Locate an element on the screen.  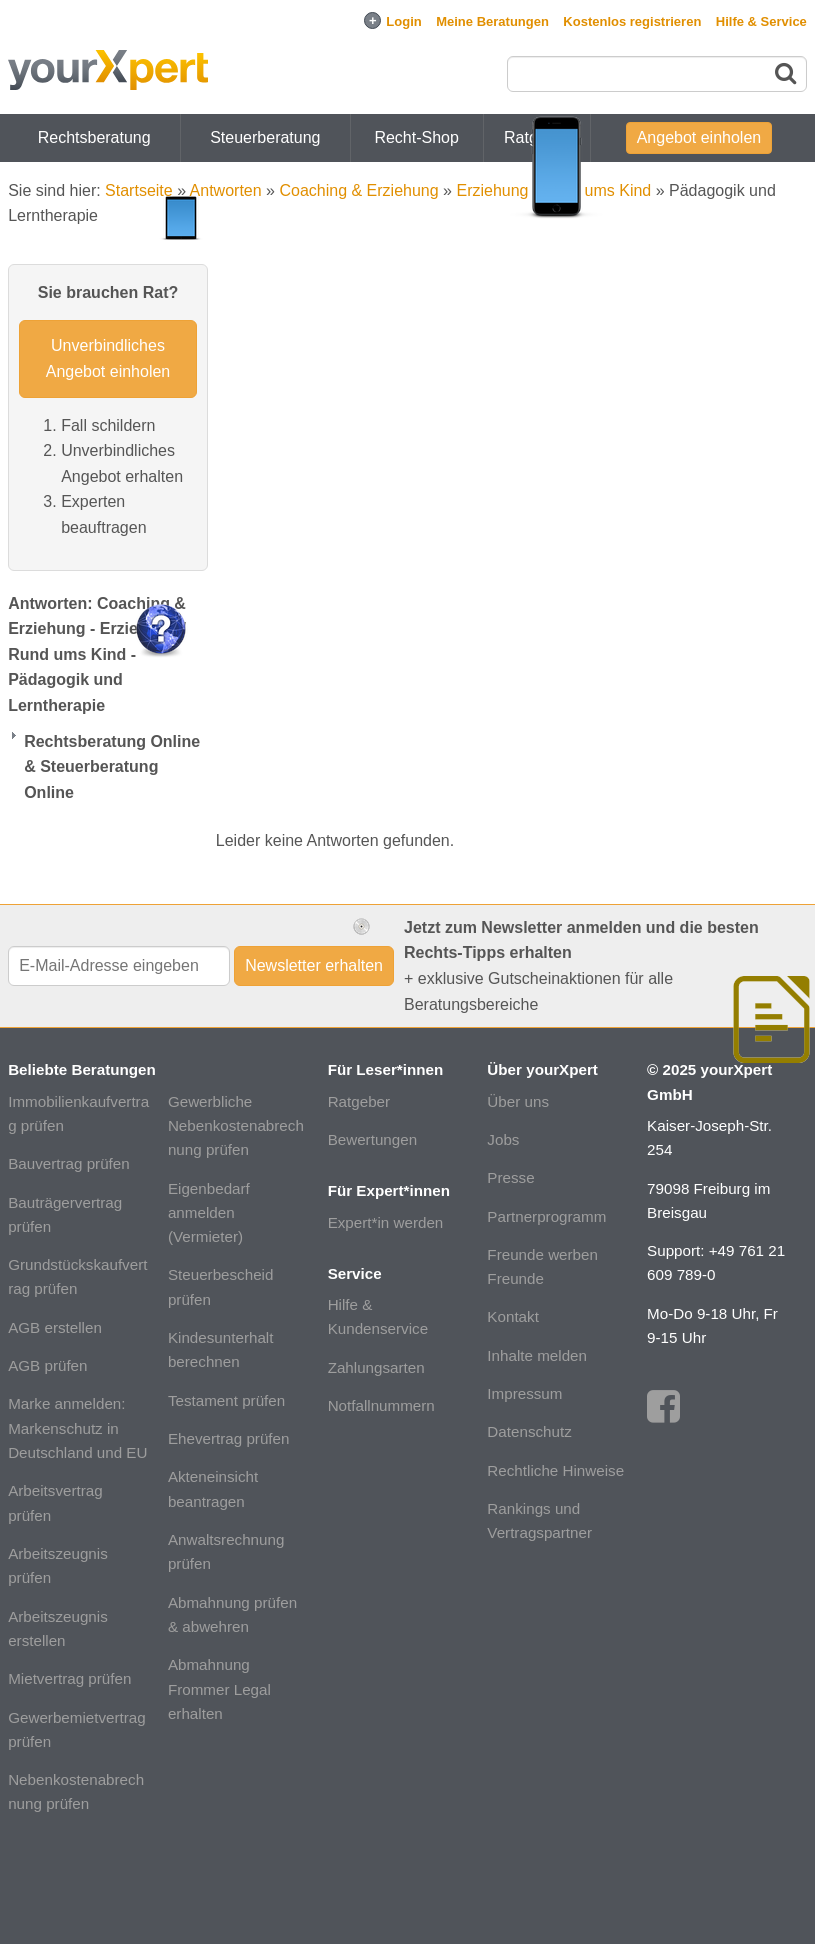
iPhone SE device icon is located at coordinates (556, 167).